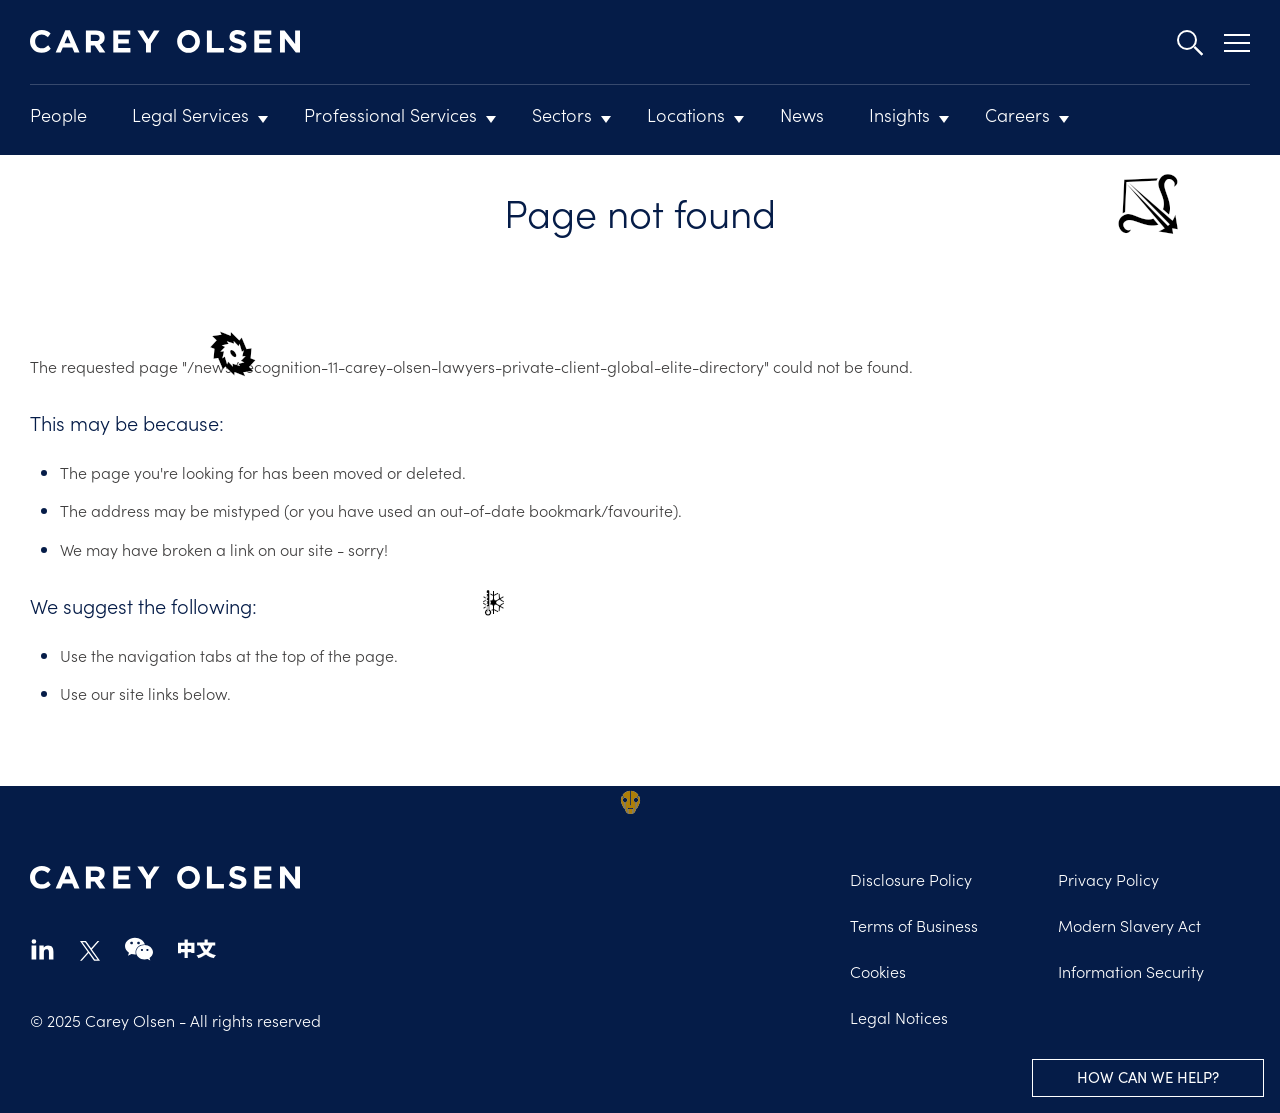 Image resolution: width=1280 pixels, height=1113 pixels. I want to click on android or robot character avatar, so click(630, 802).